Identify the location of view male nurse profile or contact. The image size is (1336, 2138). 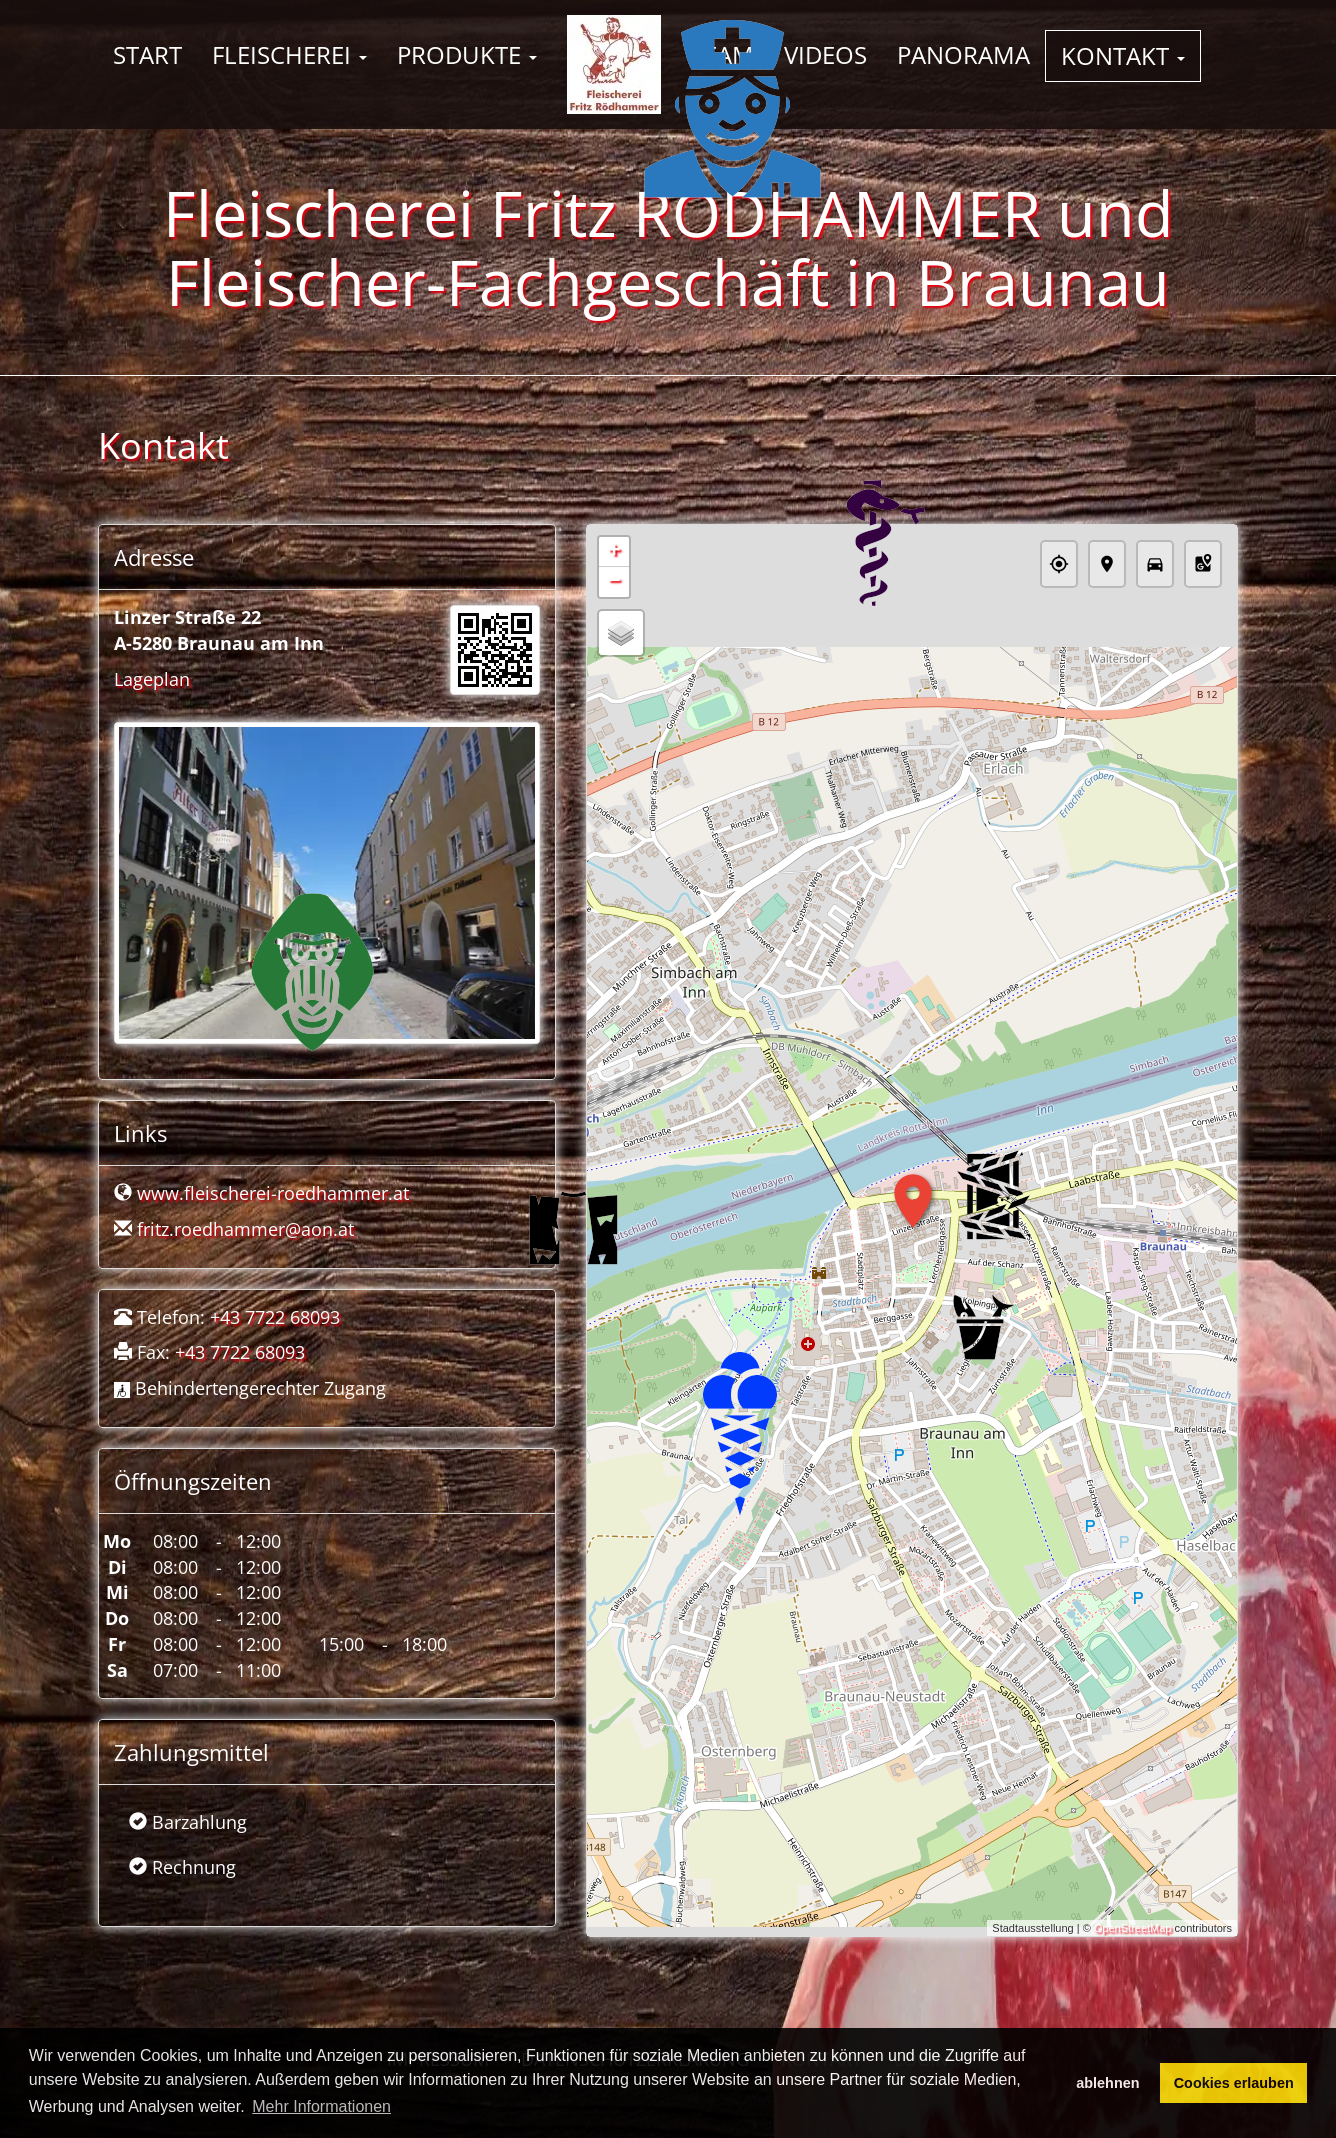
(732, 109).